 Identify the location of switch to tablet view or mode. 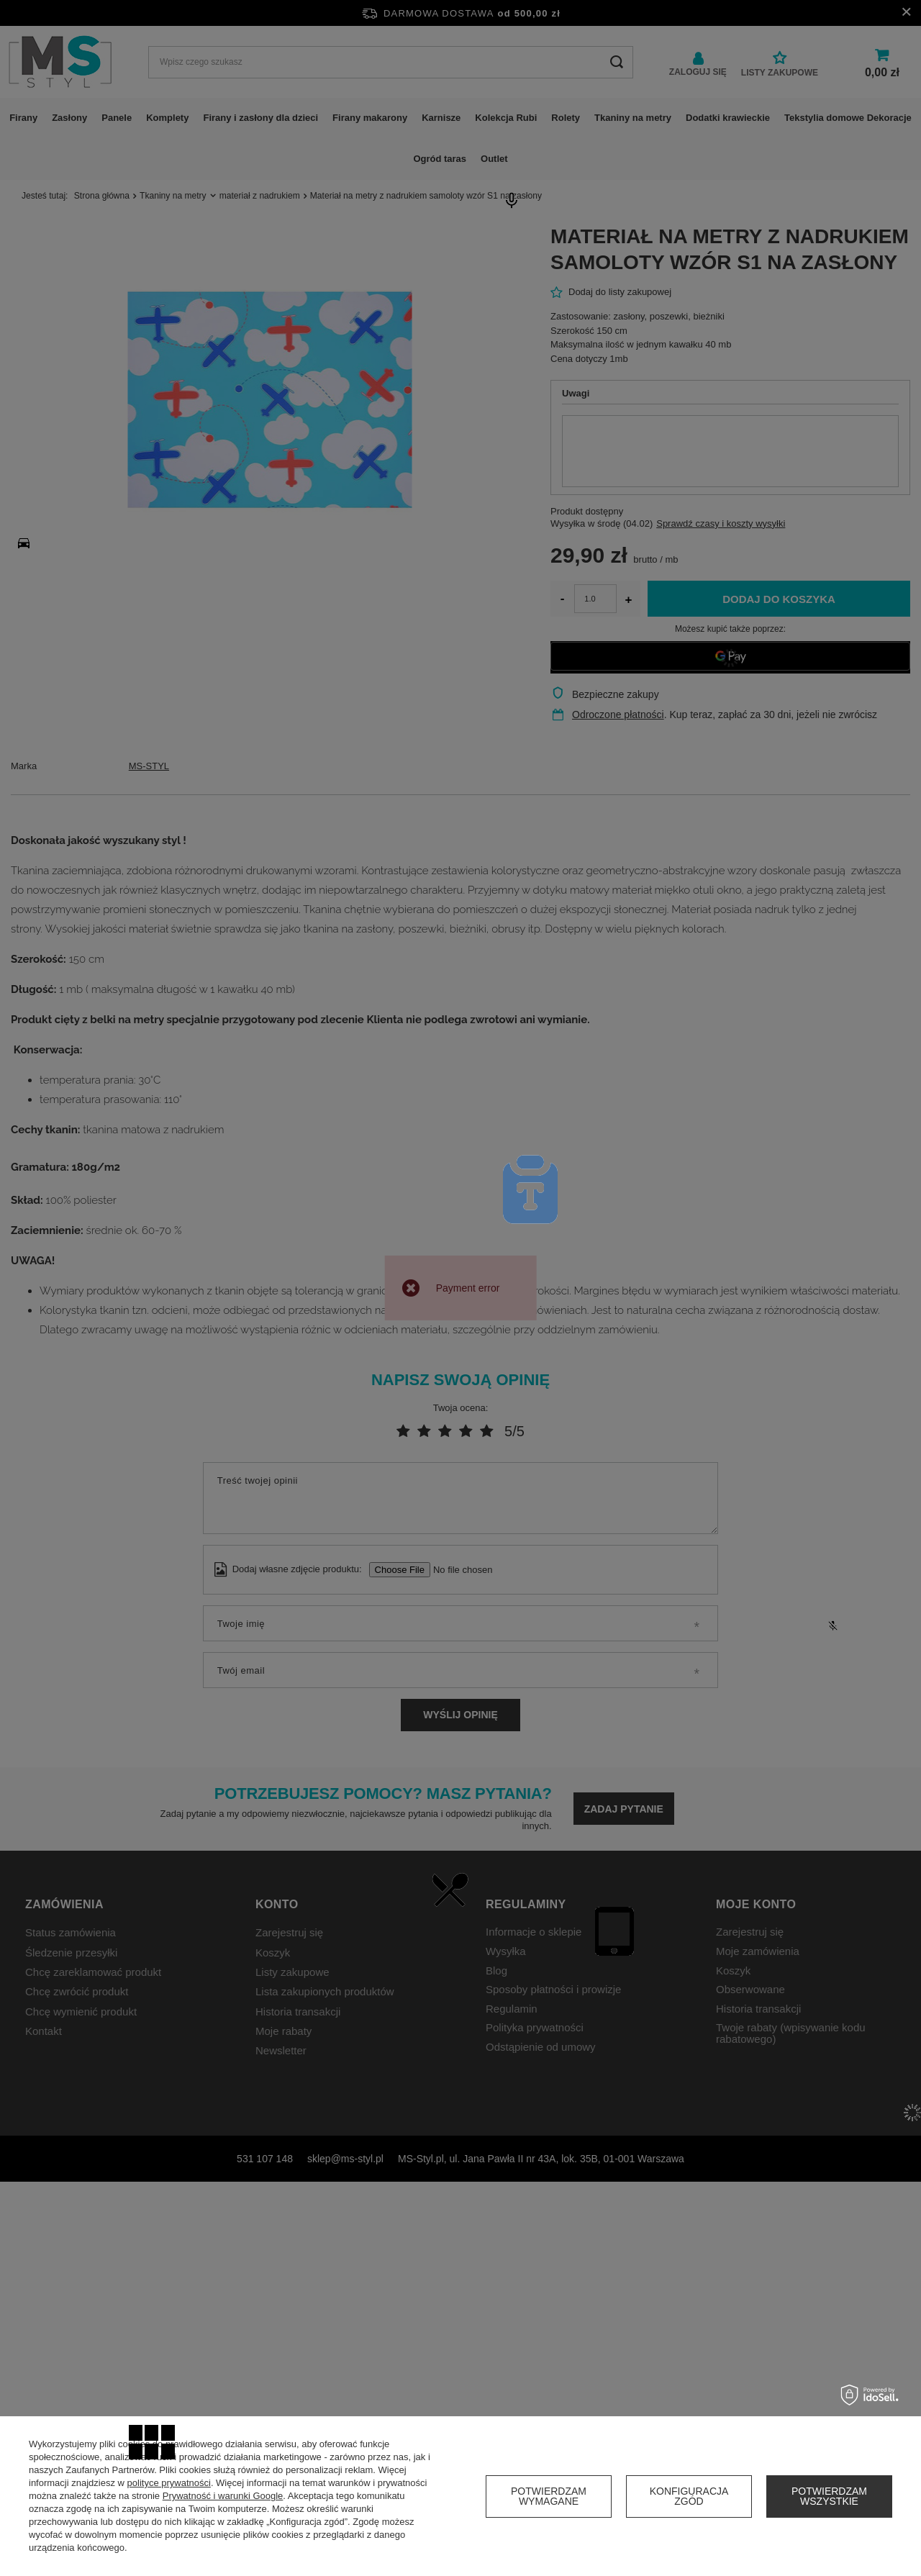
(615, 1931).